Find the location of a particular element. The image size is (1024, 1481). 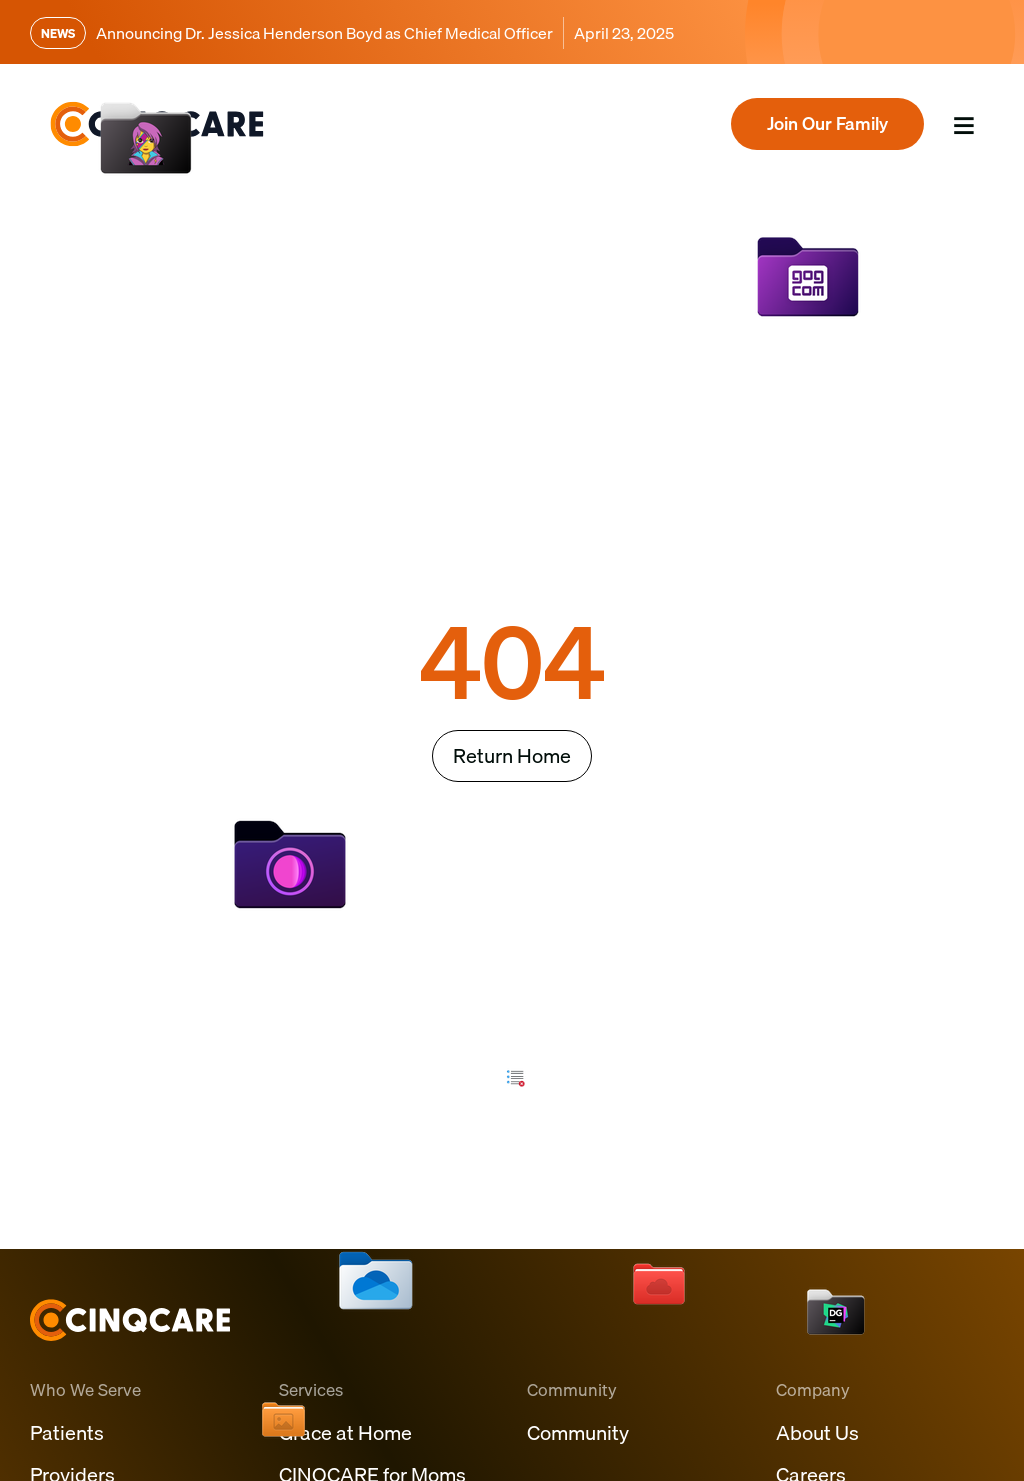

open your OneDrive synced folder is located at coordinates (375, 1282).